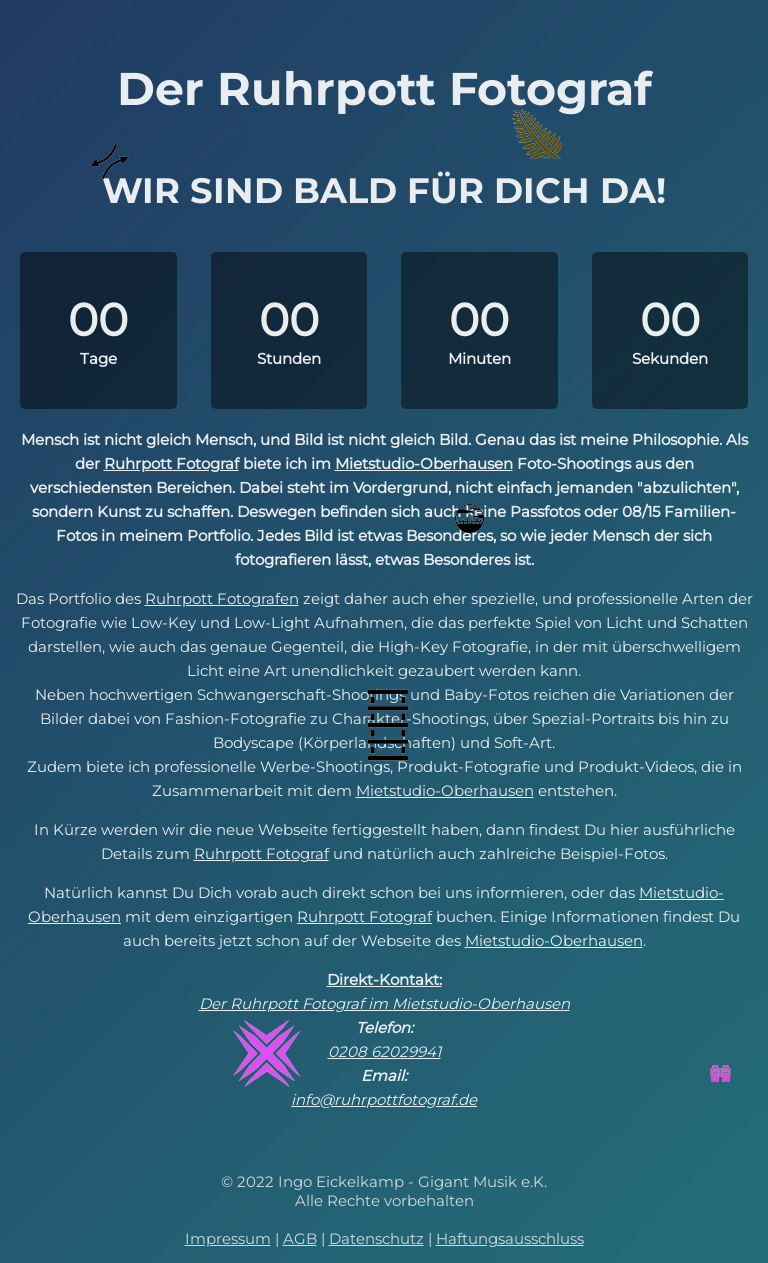  Describe the element at coordinates (469, 518) in the screenshot. I see `access farm or agricultural settings` at that location.